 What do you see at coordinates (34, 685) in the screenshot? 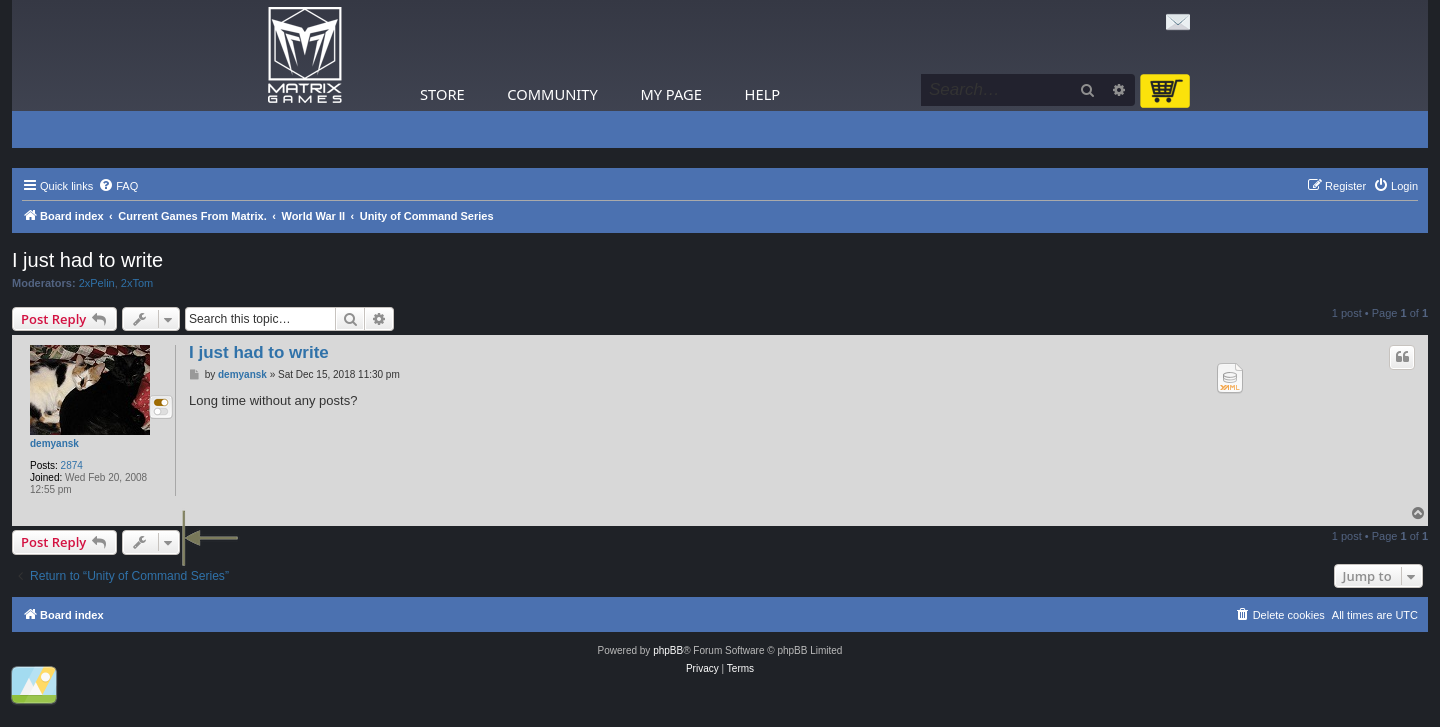
I see `open the photo gallery app` at bounding box center [34, 685].